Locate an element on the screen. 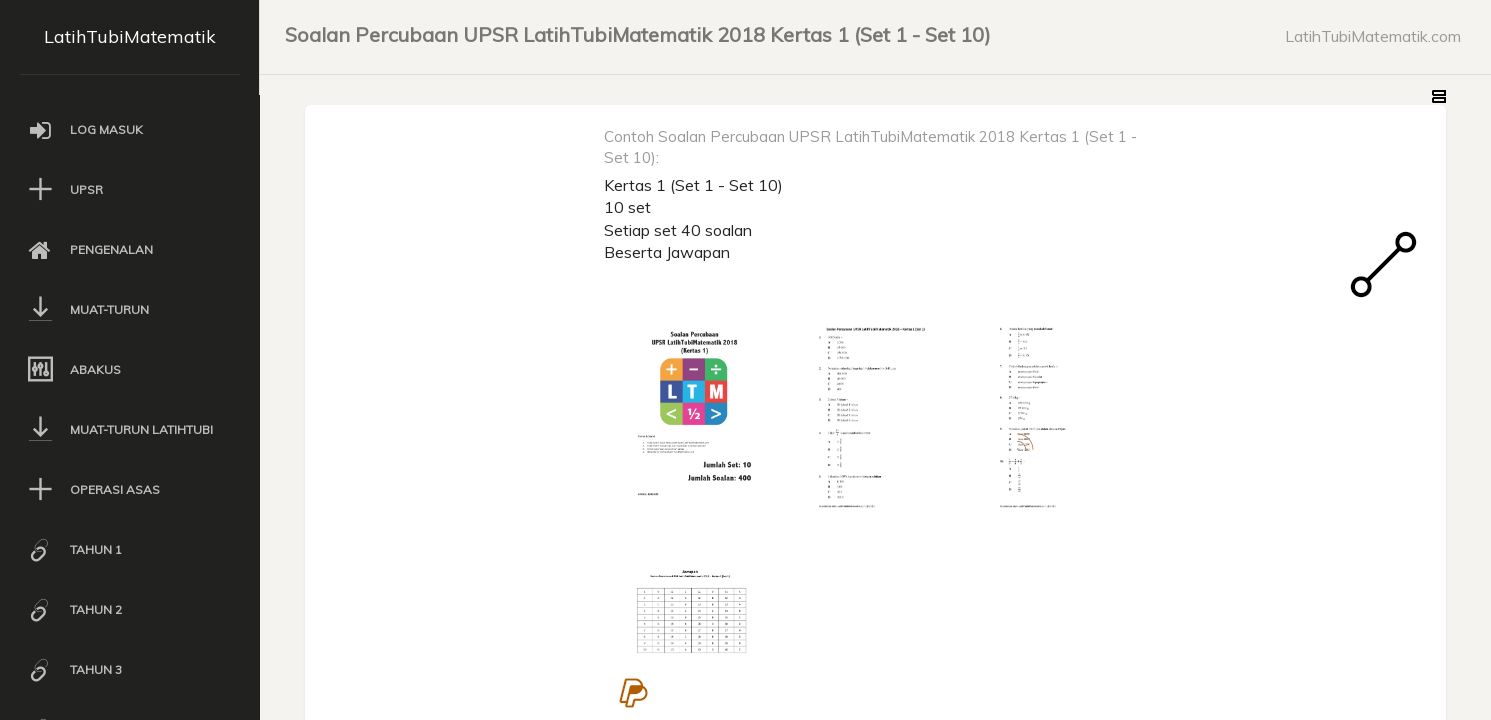 Image resolution: width=1491 pixels, height=720 pixels. subscribe to RSS feed is located at coordinates (1024, 443).